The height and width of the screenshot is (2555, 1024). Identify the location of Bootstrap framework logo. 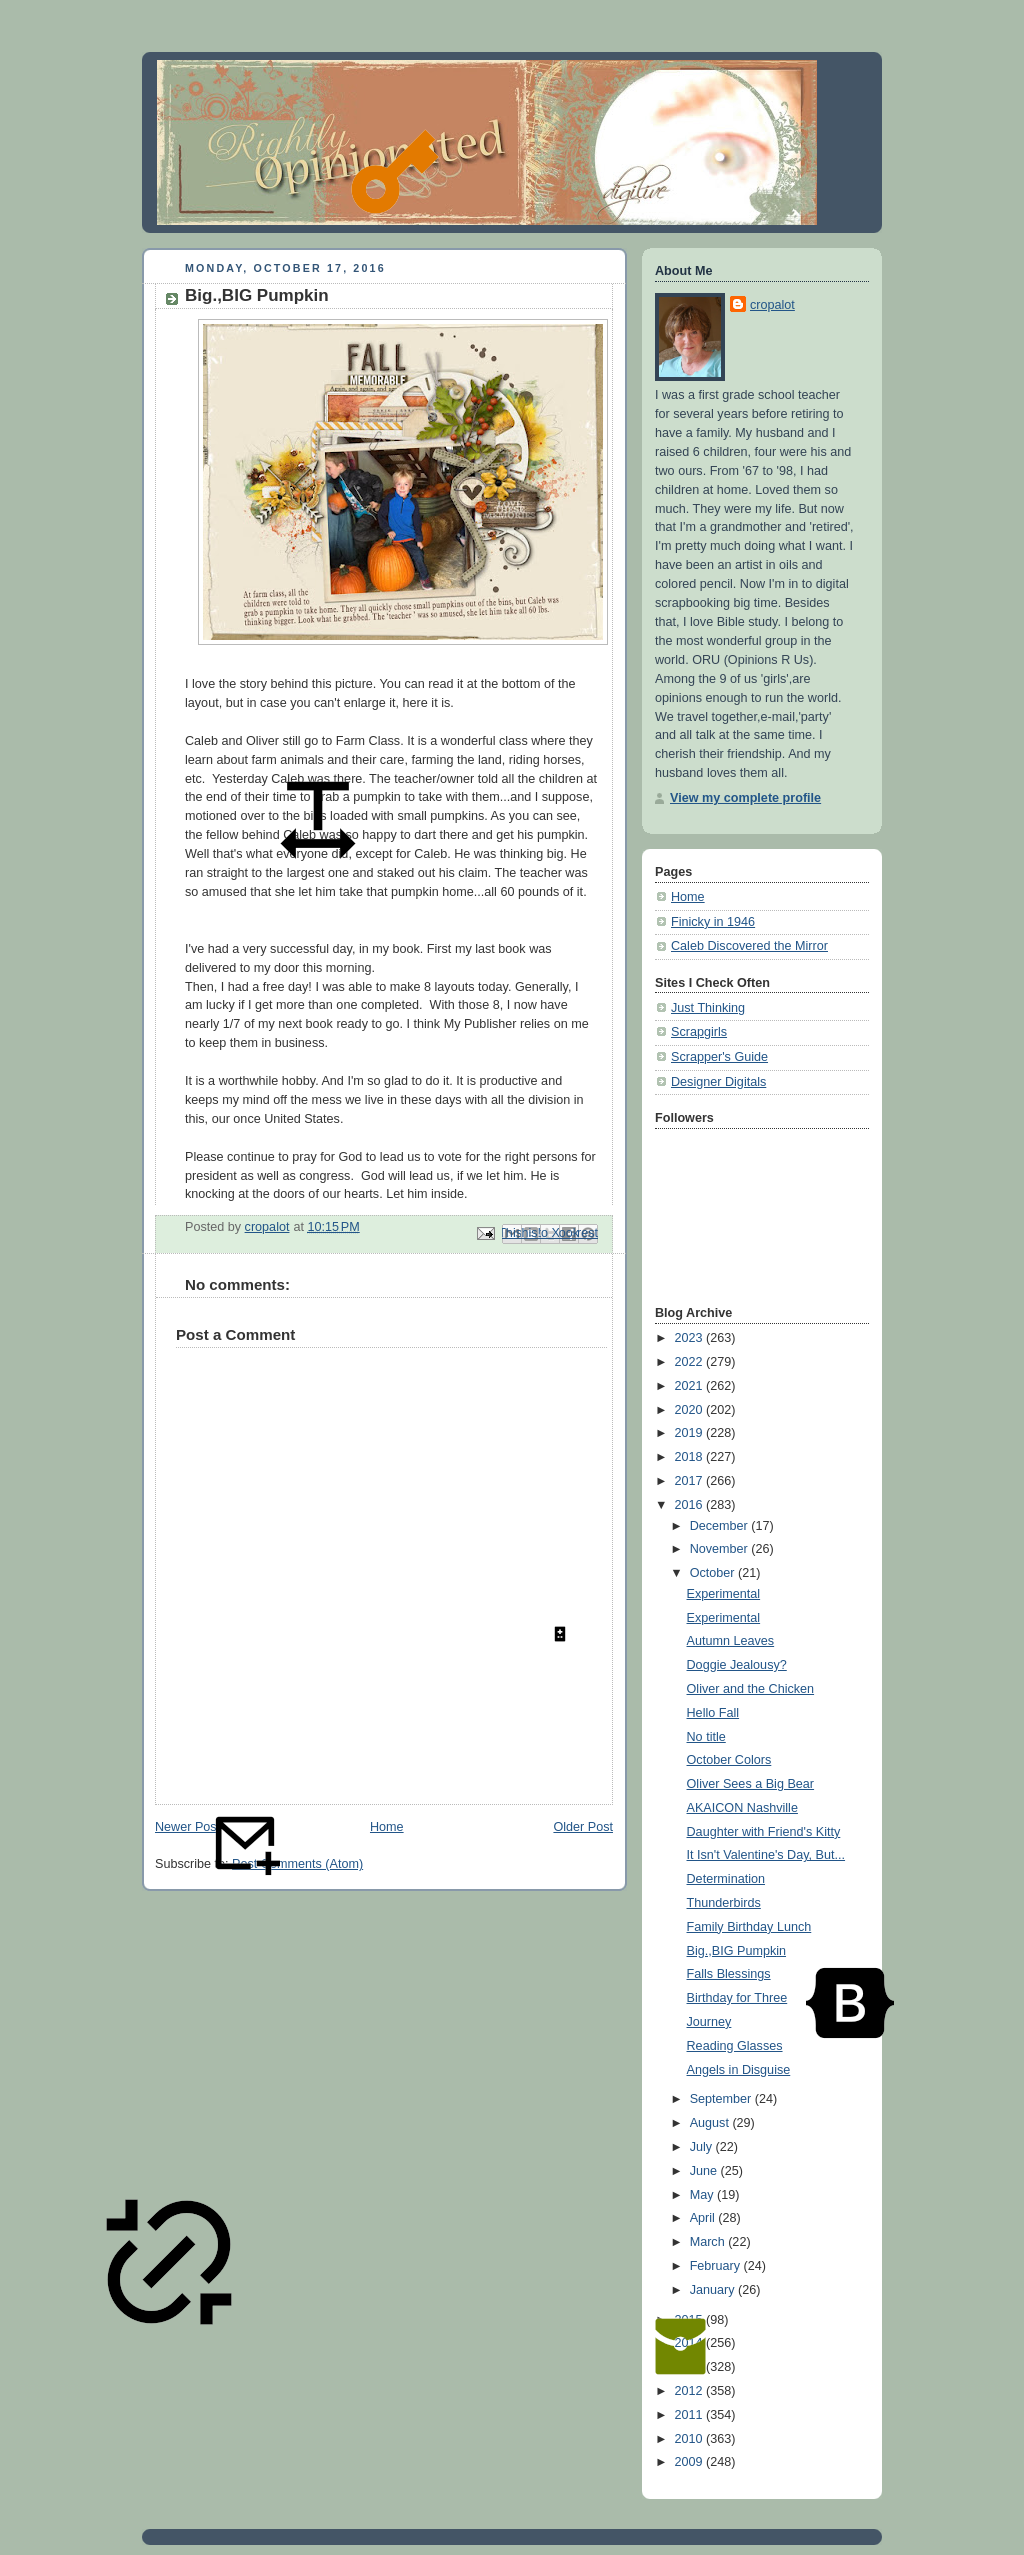
(850, 2003).